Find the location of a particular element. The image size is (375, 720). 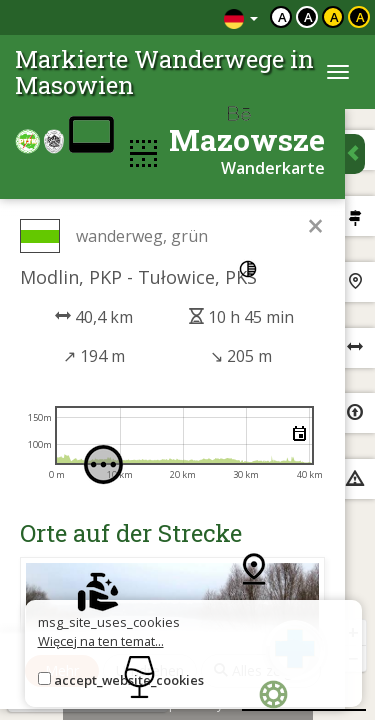

view more options or actions is located at coordinates (103, 464).